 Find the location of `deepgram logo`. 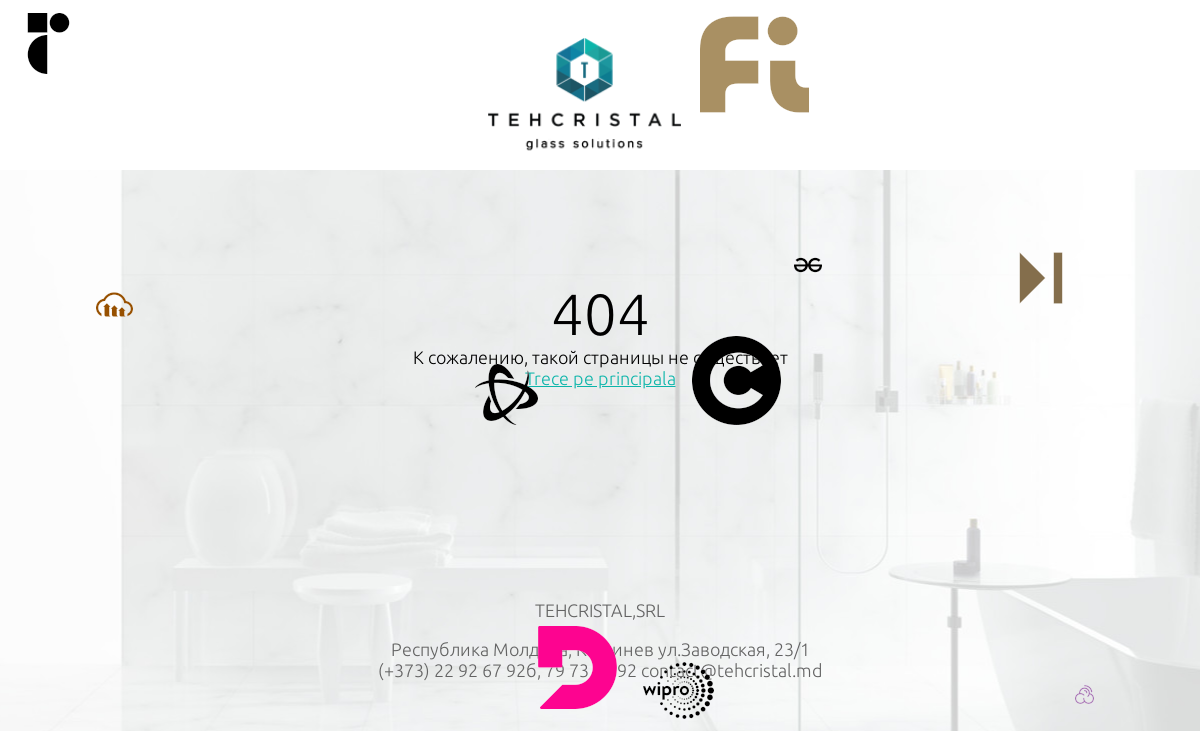

deepgram logo is located at coordinates (577, 667).